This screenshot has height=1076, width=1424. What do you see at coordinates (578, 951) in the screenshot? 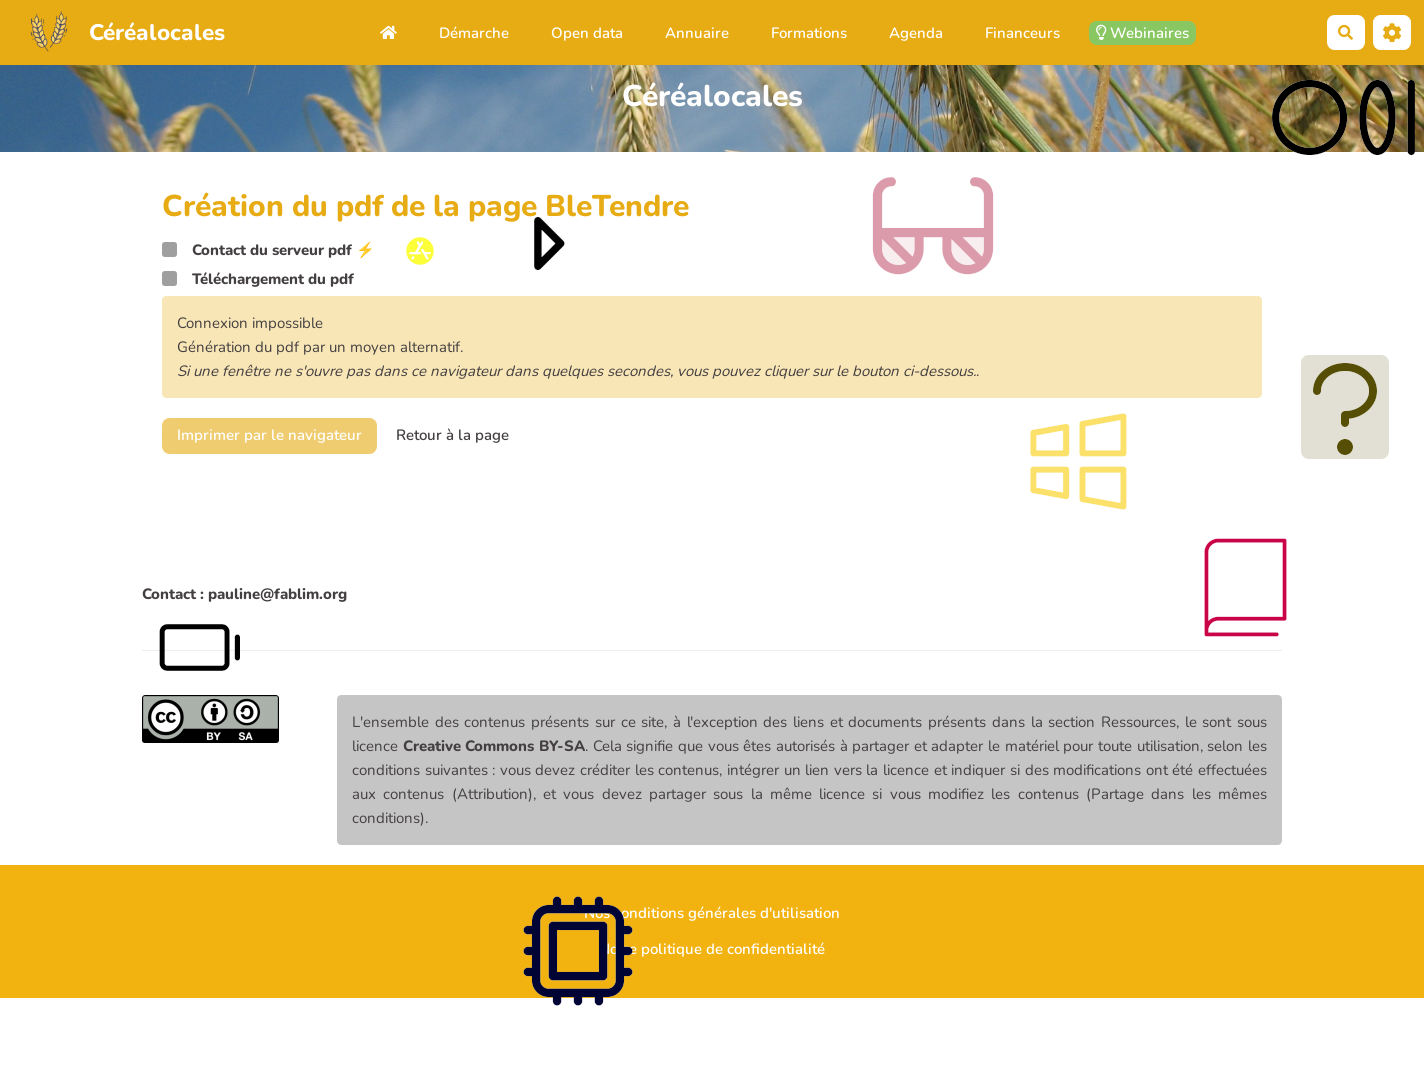
I see `view processor or hardware information` at bounding box center [578, 951].